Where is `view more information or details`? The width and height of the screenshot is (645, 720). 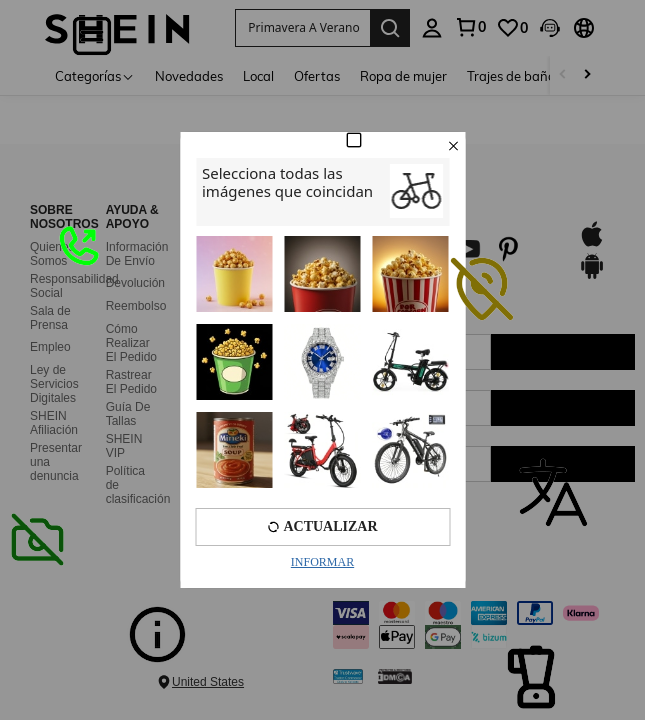 view more information or details is located at coordinates (157, 634).